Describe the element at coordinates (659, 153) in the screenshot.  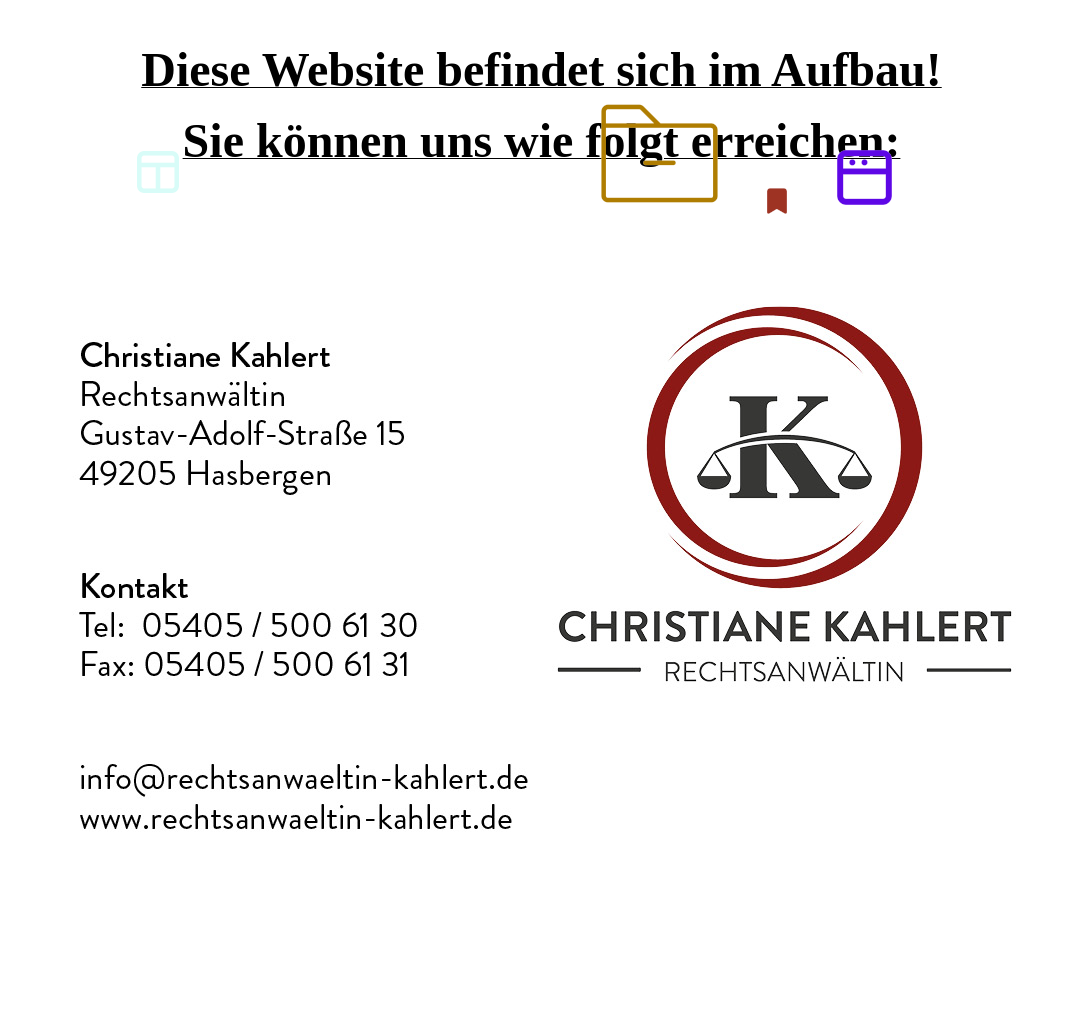
I see `remove a file from this folder` at that location.